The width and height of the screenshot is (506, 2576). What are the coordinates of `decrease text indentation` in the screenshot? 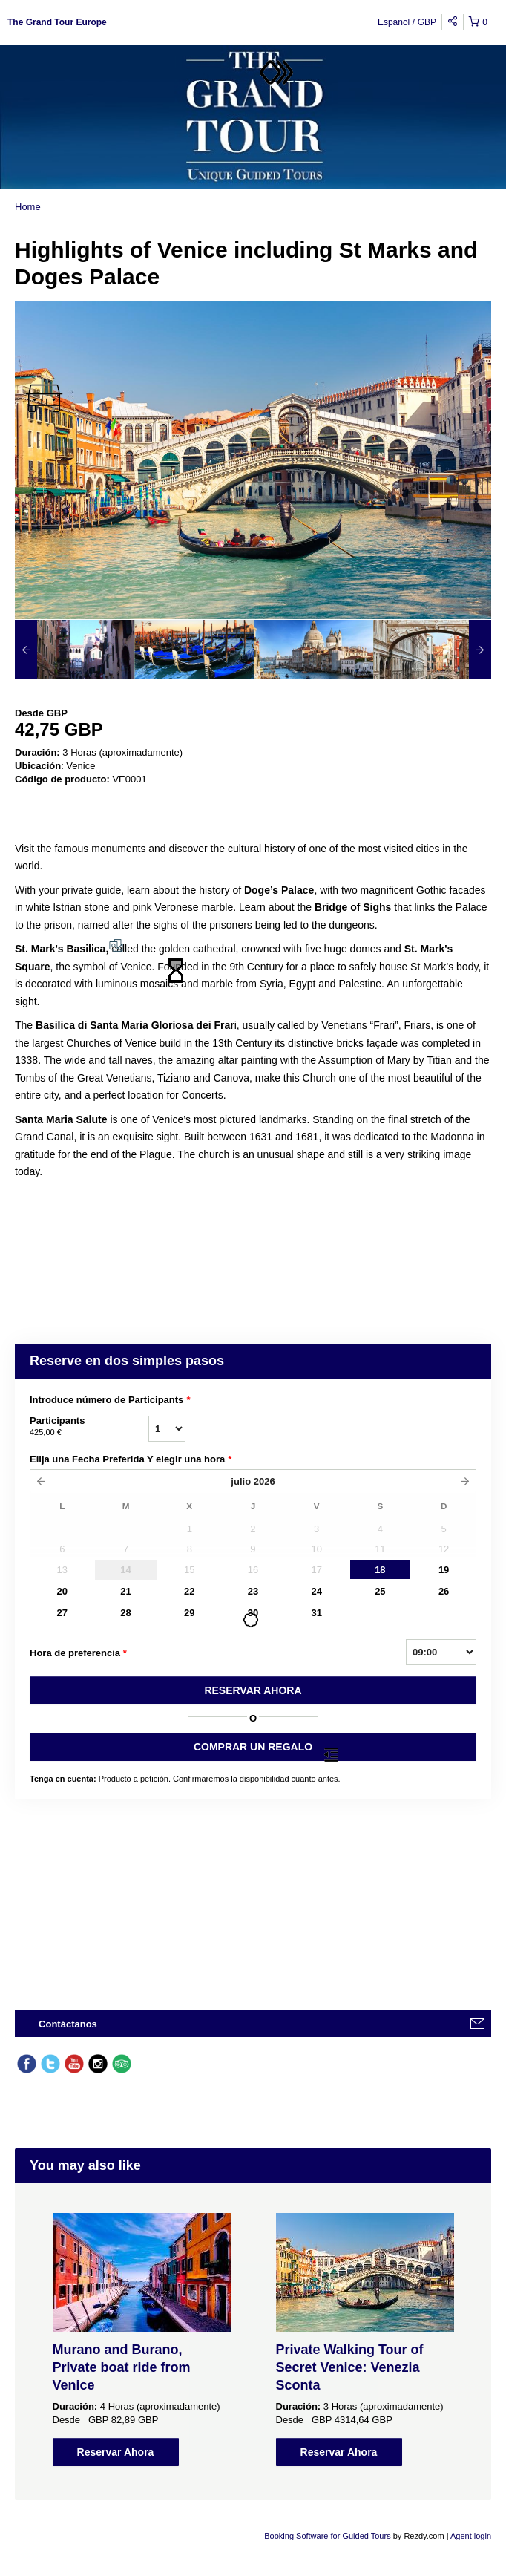 It's located at (331, 1754).